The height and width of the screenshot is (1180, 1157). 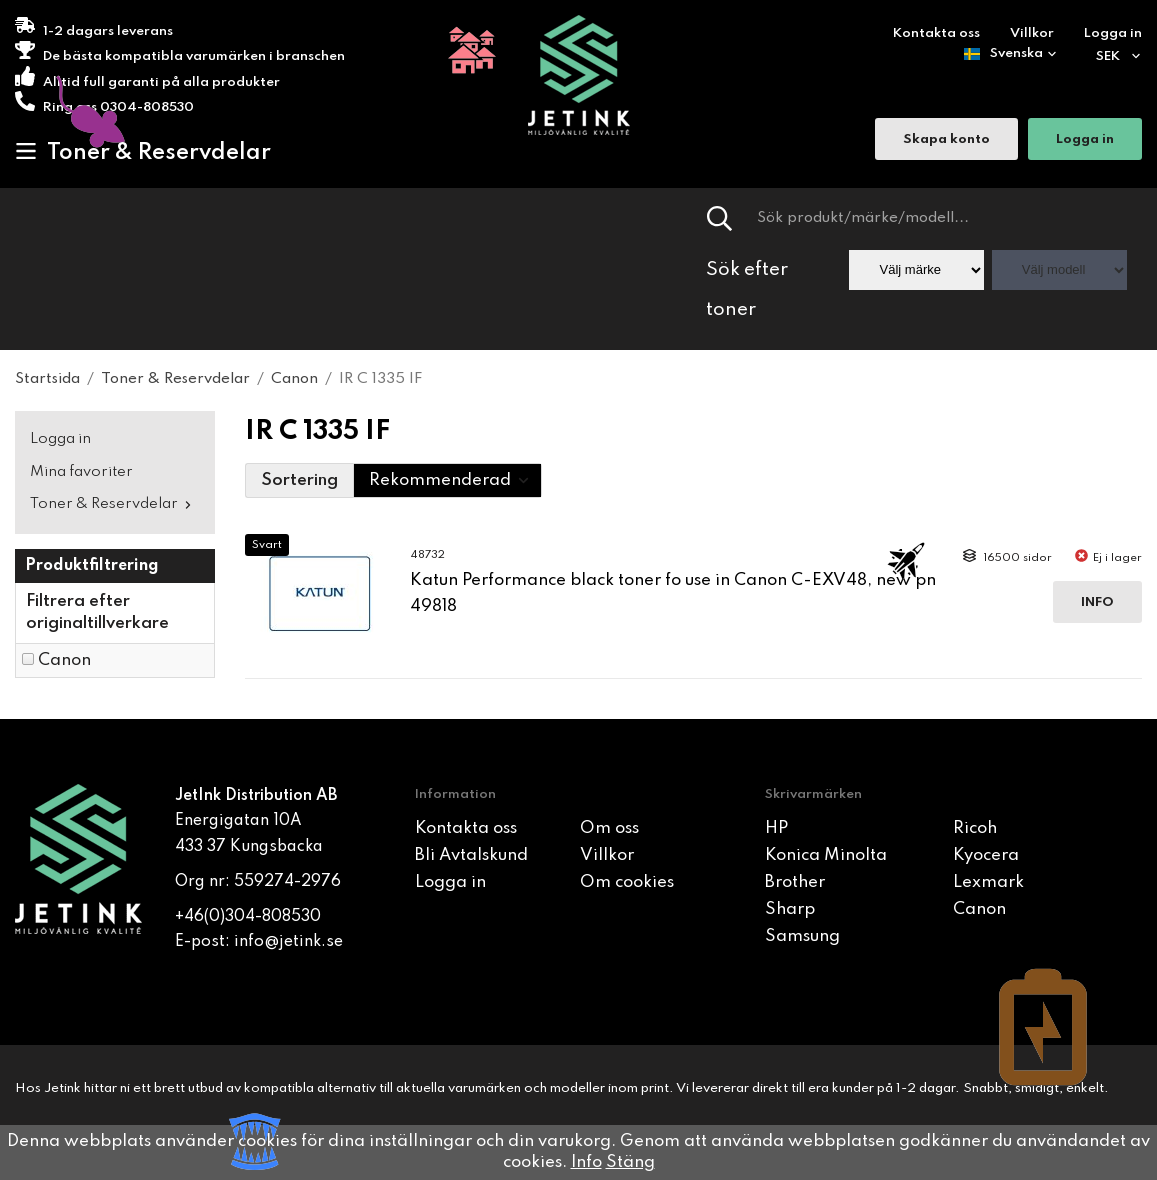 What do you see at coordinates (472, 50) in the screenshot?
I see `view village or settlement on map` at bounding box center [472, 50].